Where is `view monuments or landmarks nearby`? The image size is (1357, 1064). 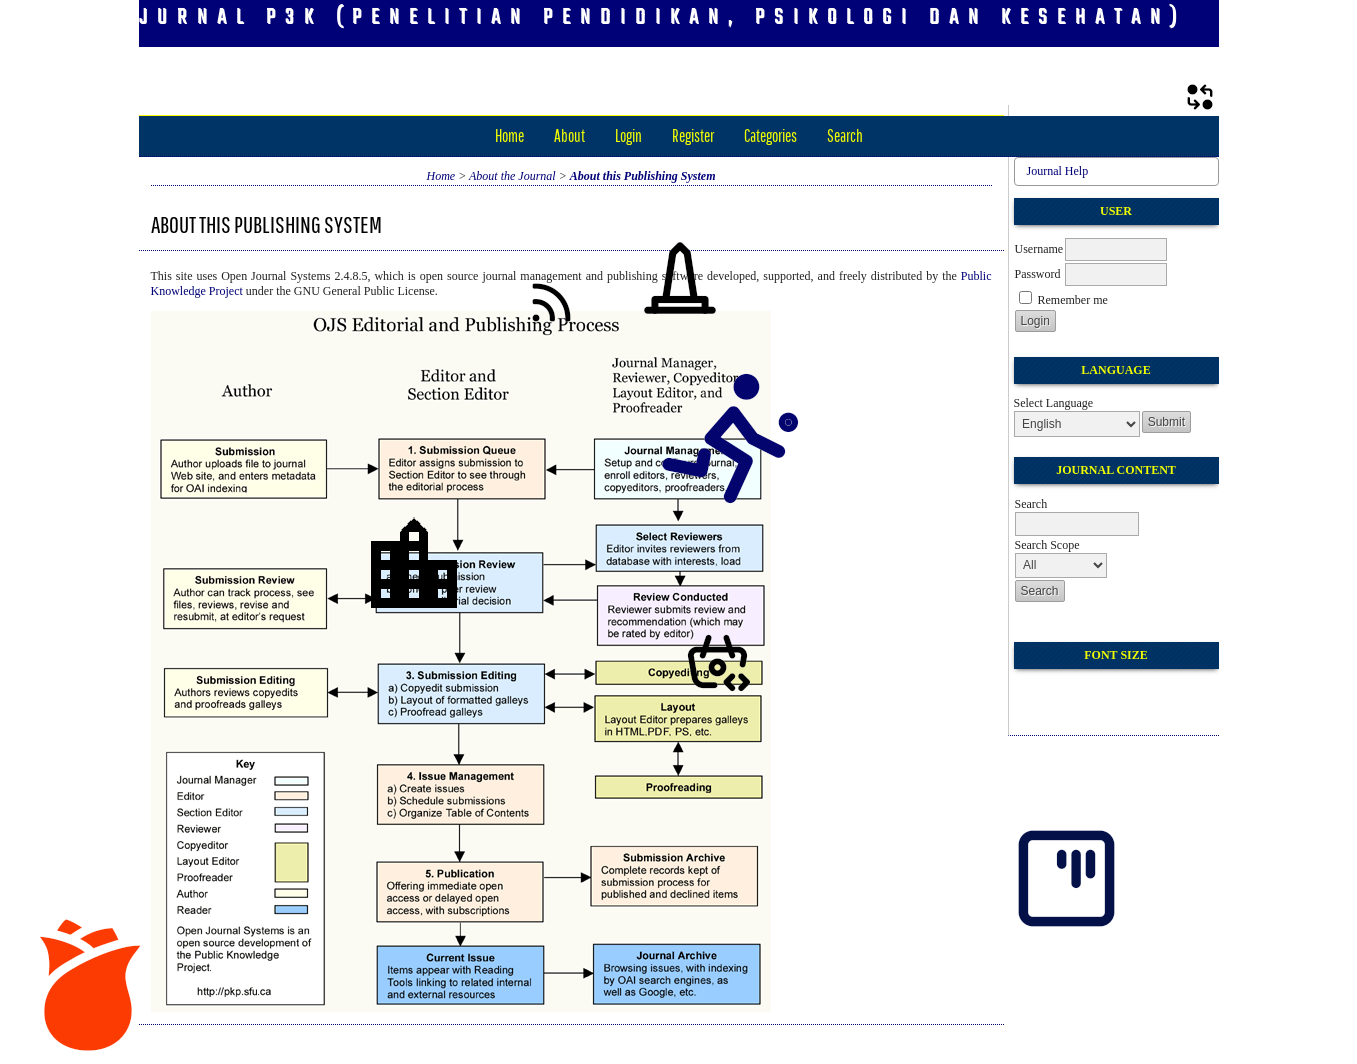
view monuments or landmarks nearby is located at coordinates (680, 278).